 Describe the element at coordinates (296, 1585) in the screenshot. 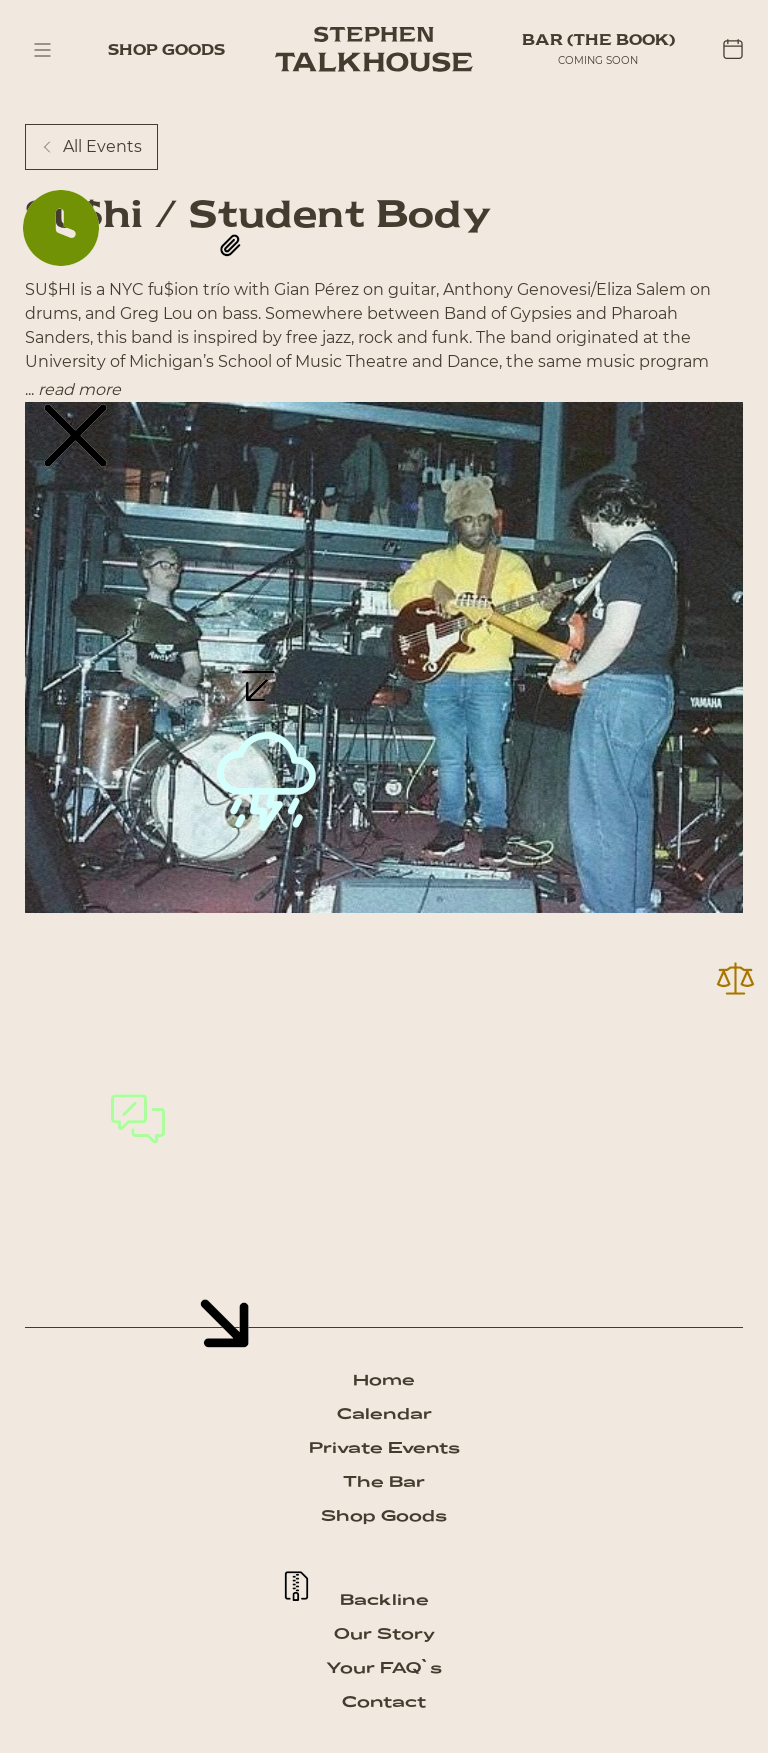

I see `view or open a compressed zip file` at that location.